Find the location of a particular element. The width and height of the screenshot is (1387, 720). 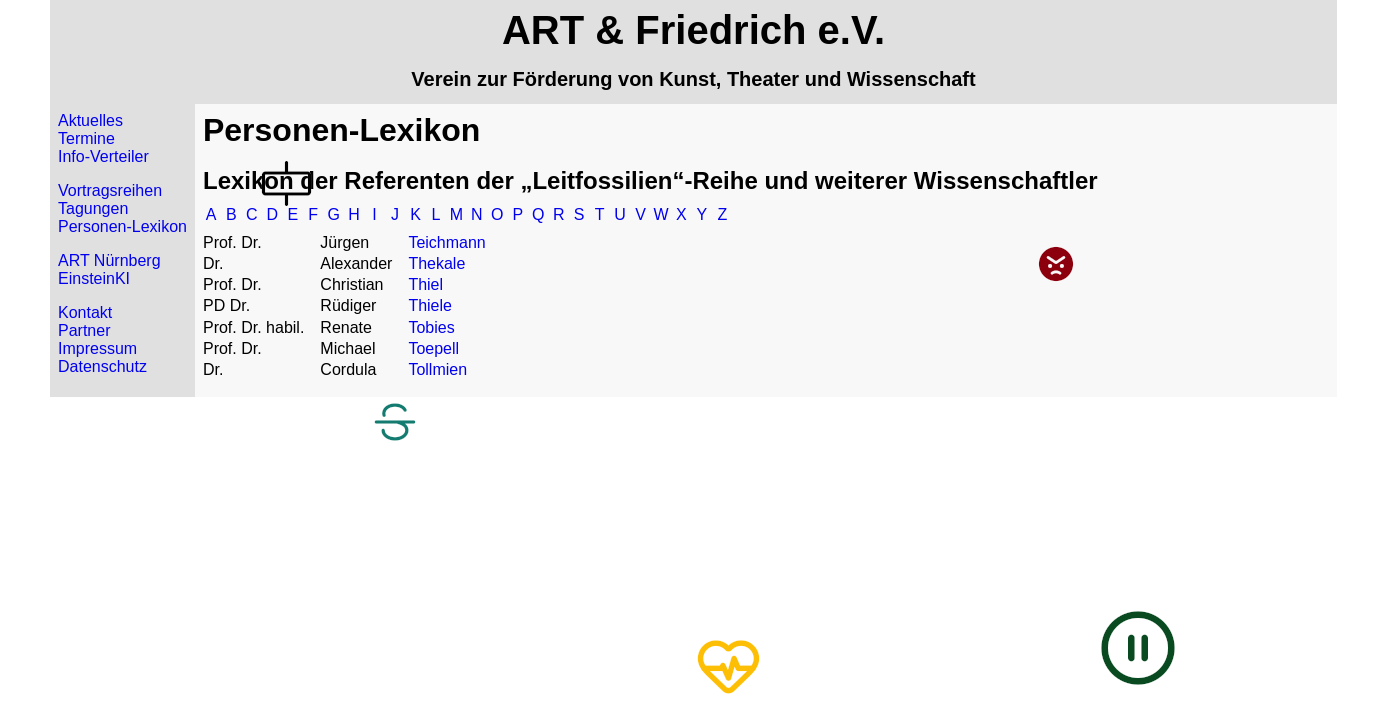

indicate angry or frustrated reaction is located at coordinates (1056, 264).